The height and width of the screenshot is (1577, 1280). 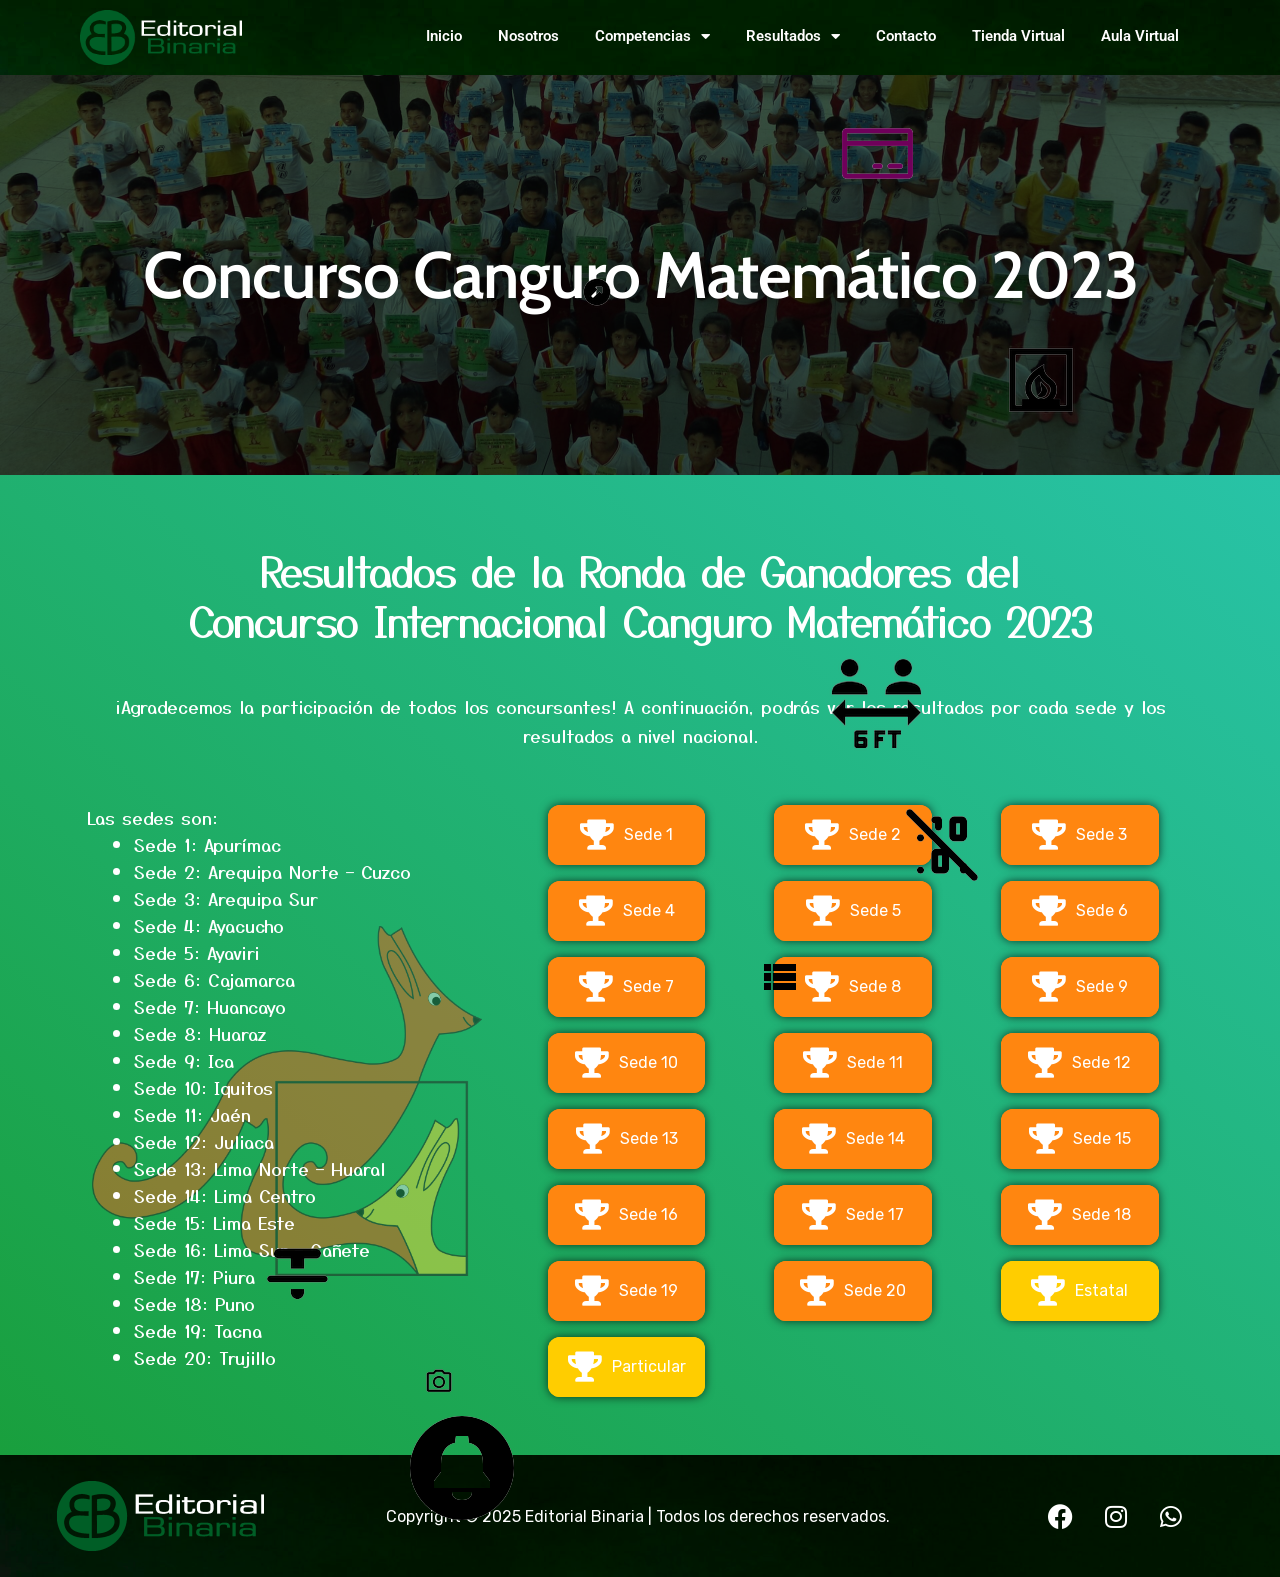 I want to click on manage payment methods, so click(x=877, y=153).